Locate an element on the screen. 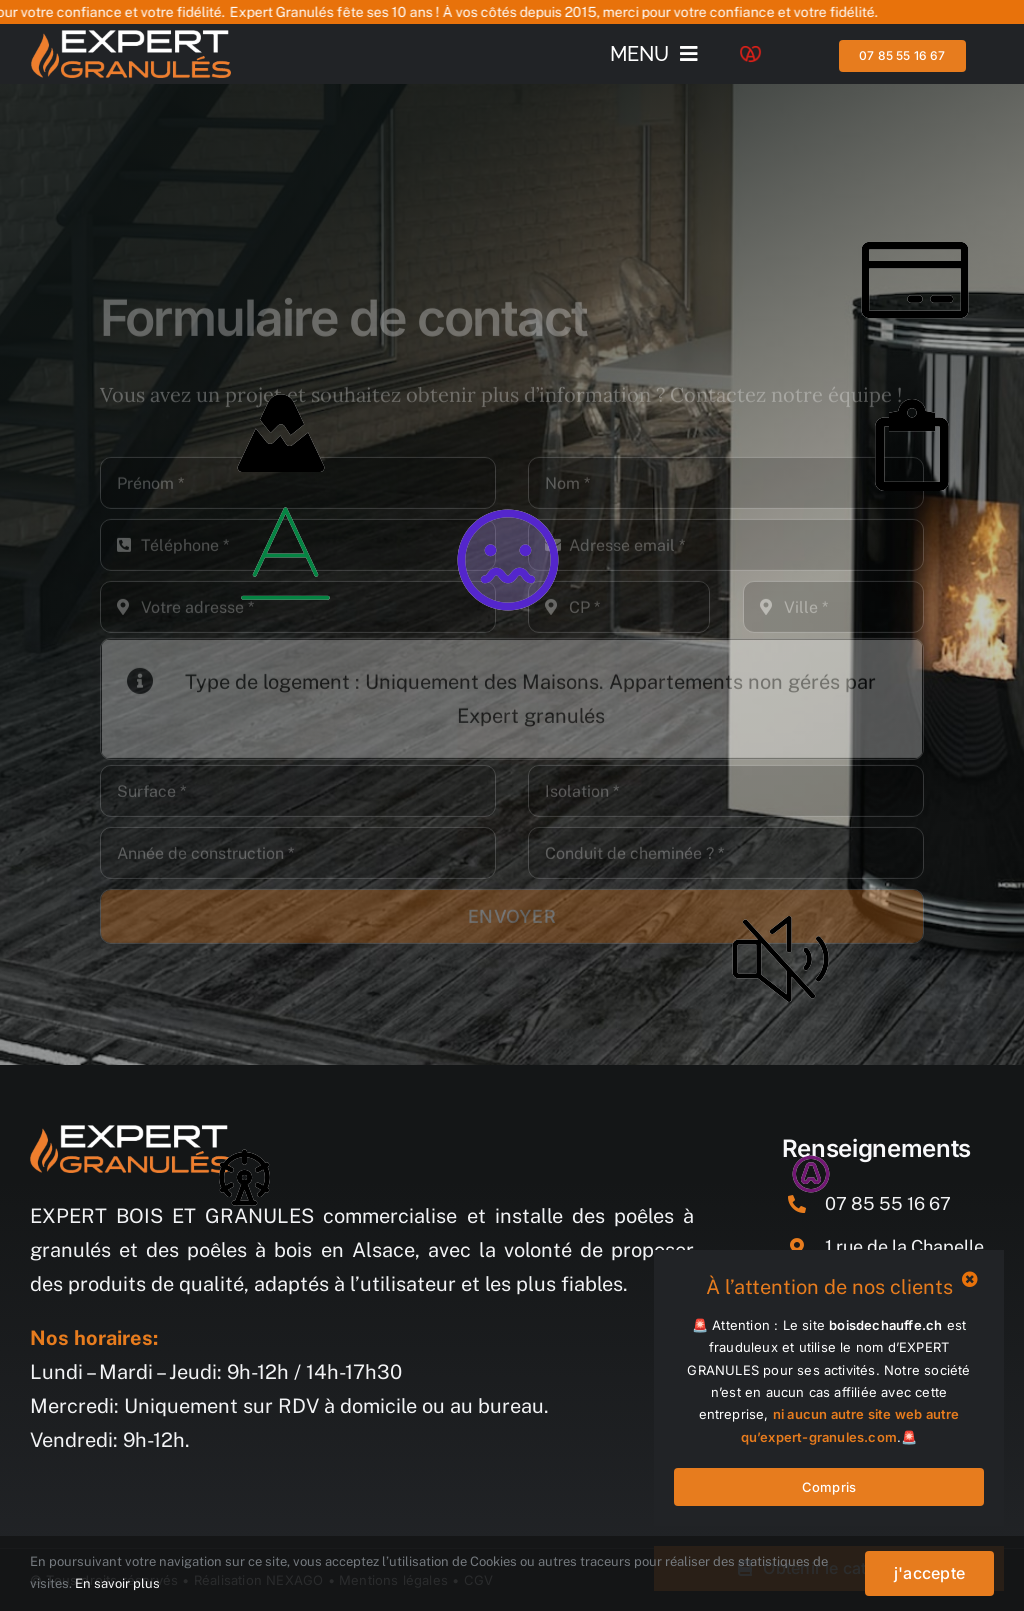  indicates nervous or anxious status is located at coordinates (508, 560).